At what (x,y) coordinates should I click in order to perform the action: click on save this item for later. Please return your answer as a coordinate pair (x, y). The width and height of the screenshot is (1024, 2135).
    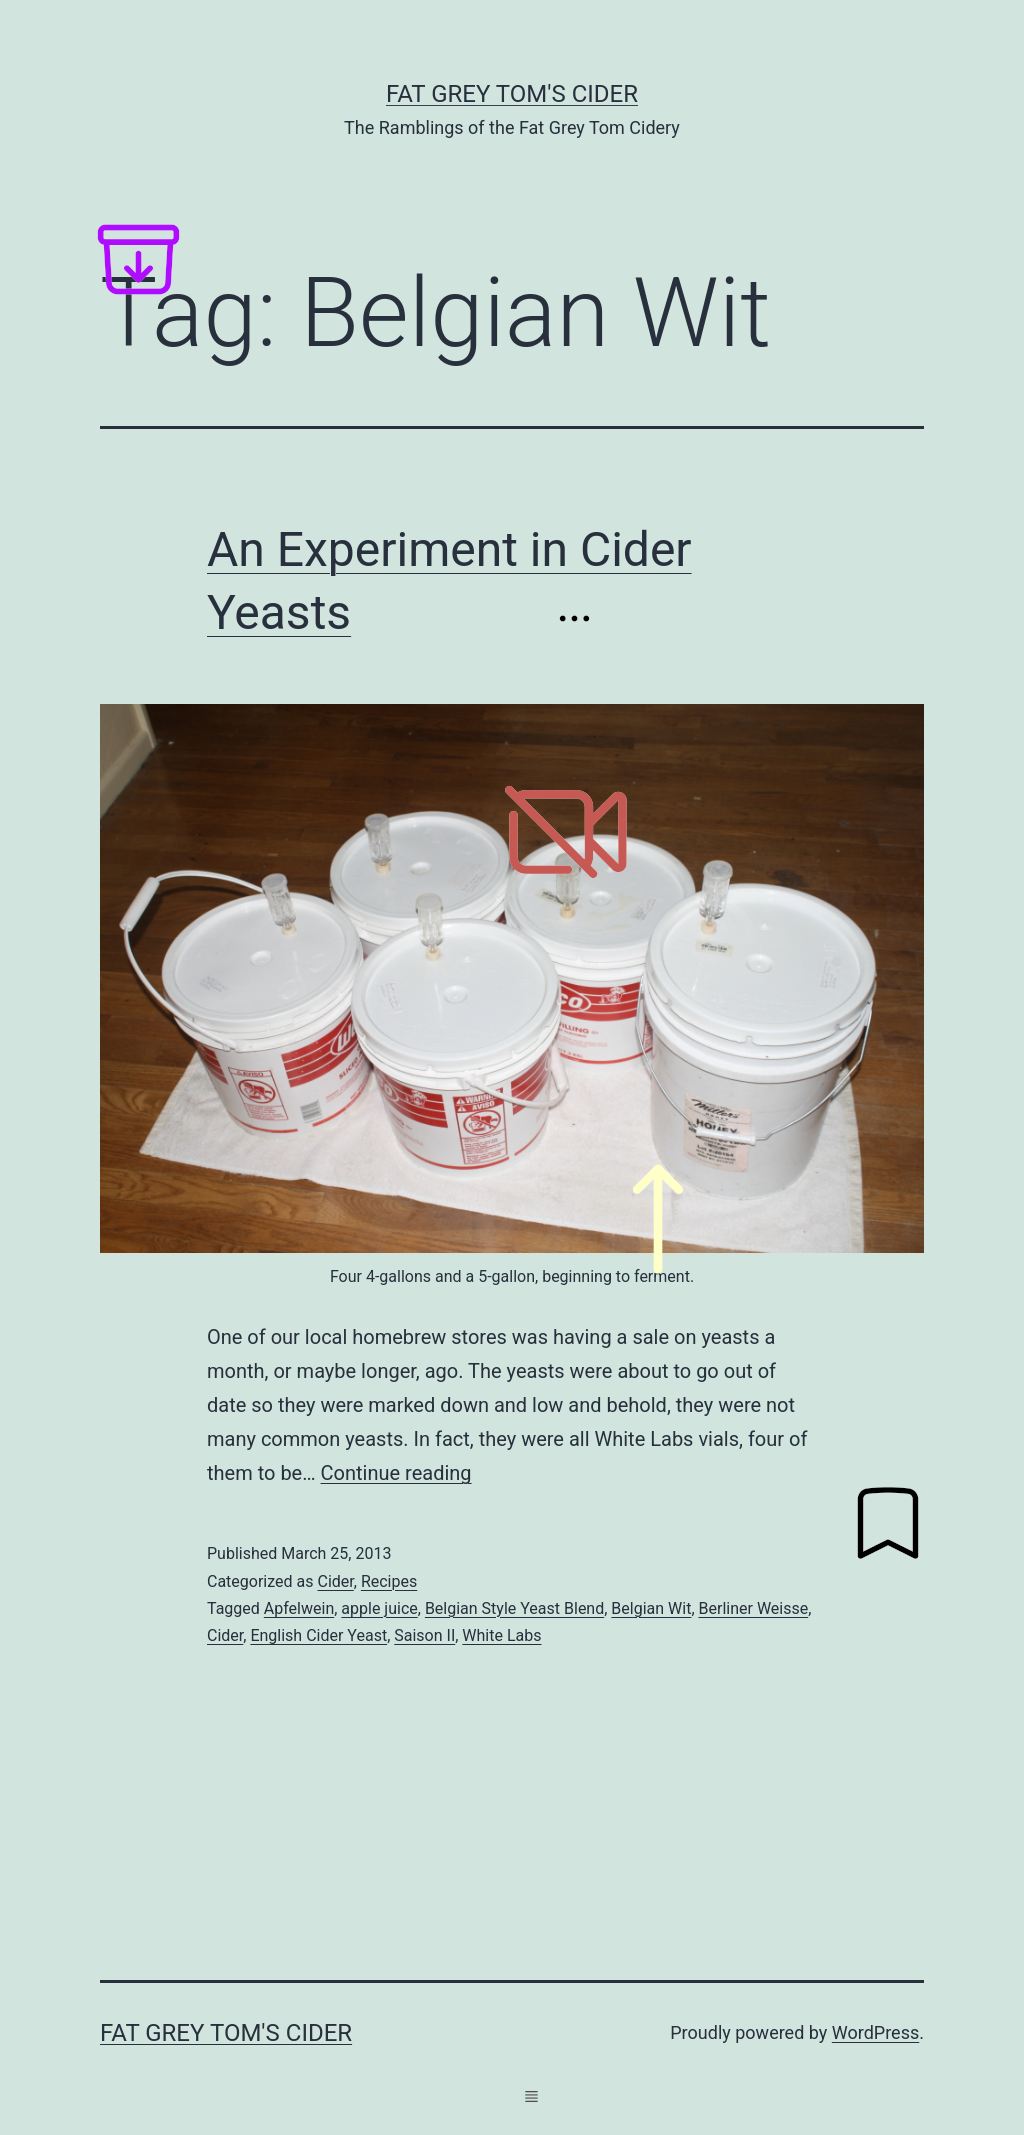
    Looking at the image, I should click on (888, 1523).